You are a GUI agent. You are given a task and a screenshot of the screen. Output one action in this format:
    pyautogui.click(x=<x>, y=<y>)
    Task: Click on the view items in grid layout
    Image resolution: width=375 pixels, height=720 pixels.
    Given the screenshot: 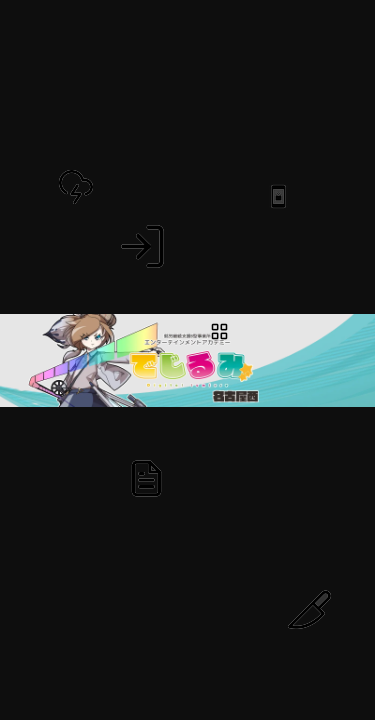 What is the action you would take?
    pyautogui.click(x=219, y=331)
    